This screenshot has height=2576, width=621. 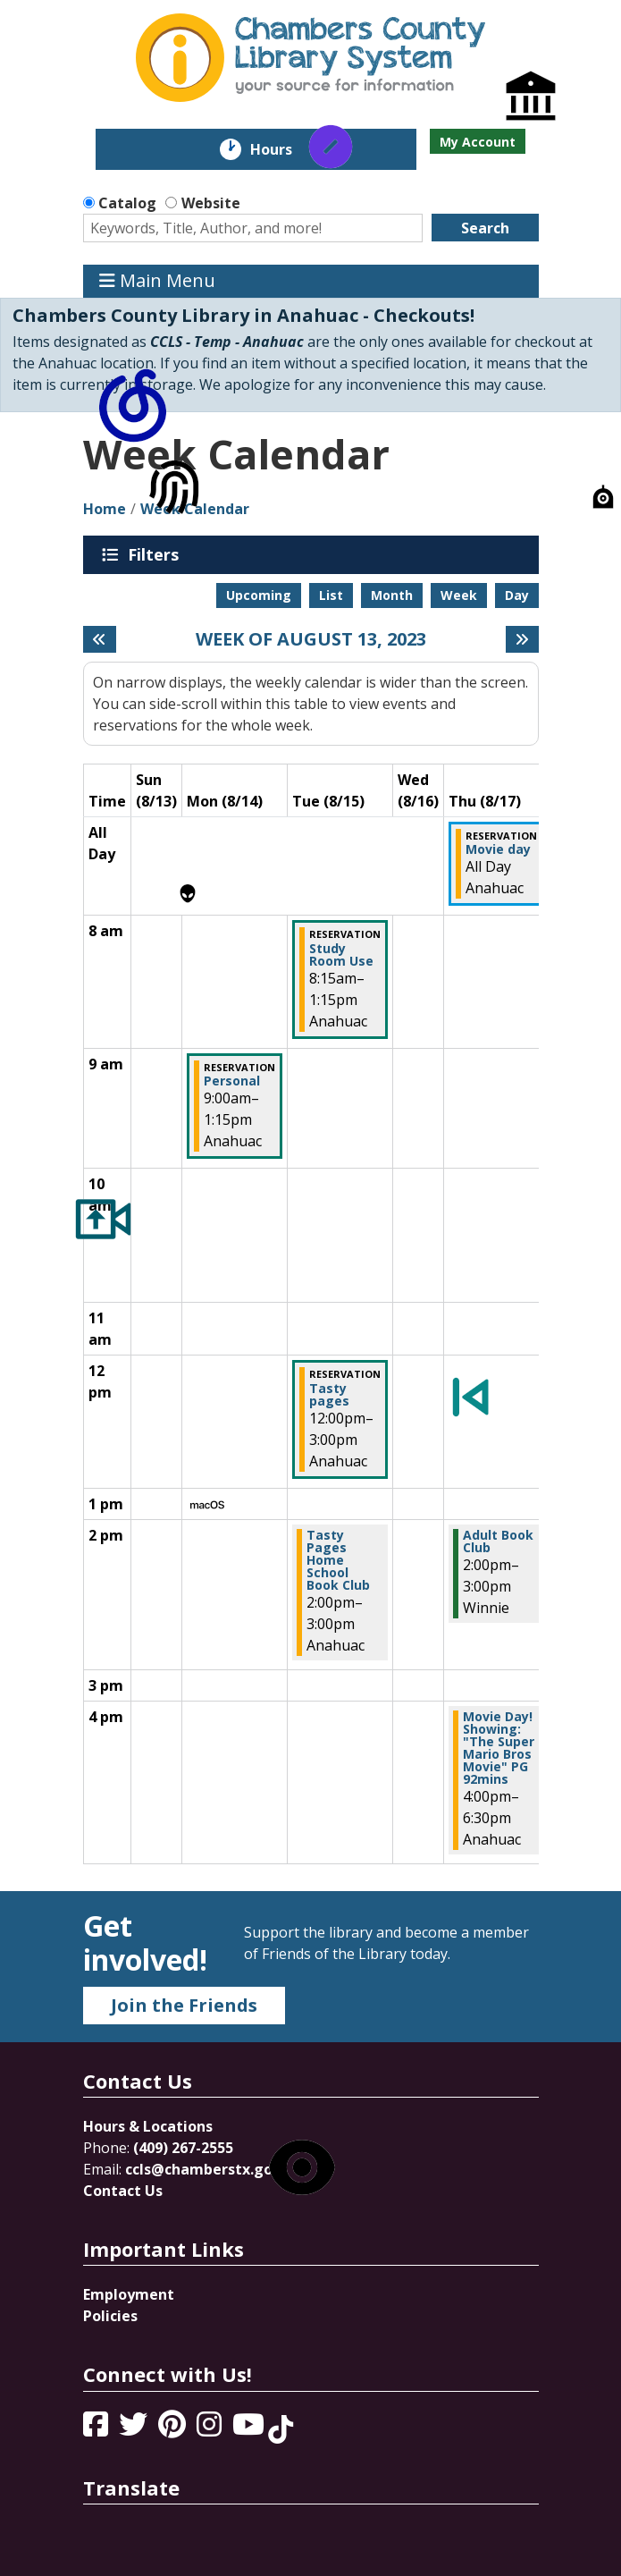 What do you see at coordinates (188, 893) in the screenshot?
I see `extraterrestrial or sci-fi themed content` at bounding box center [188, 893].